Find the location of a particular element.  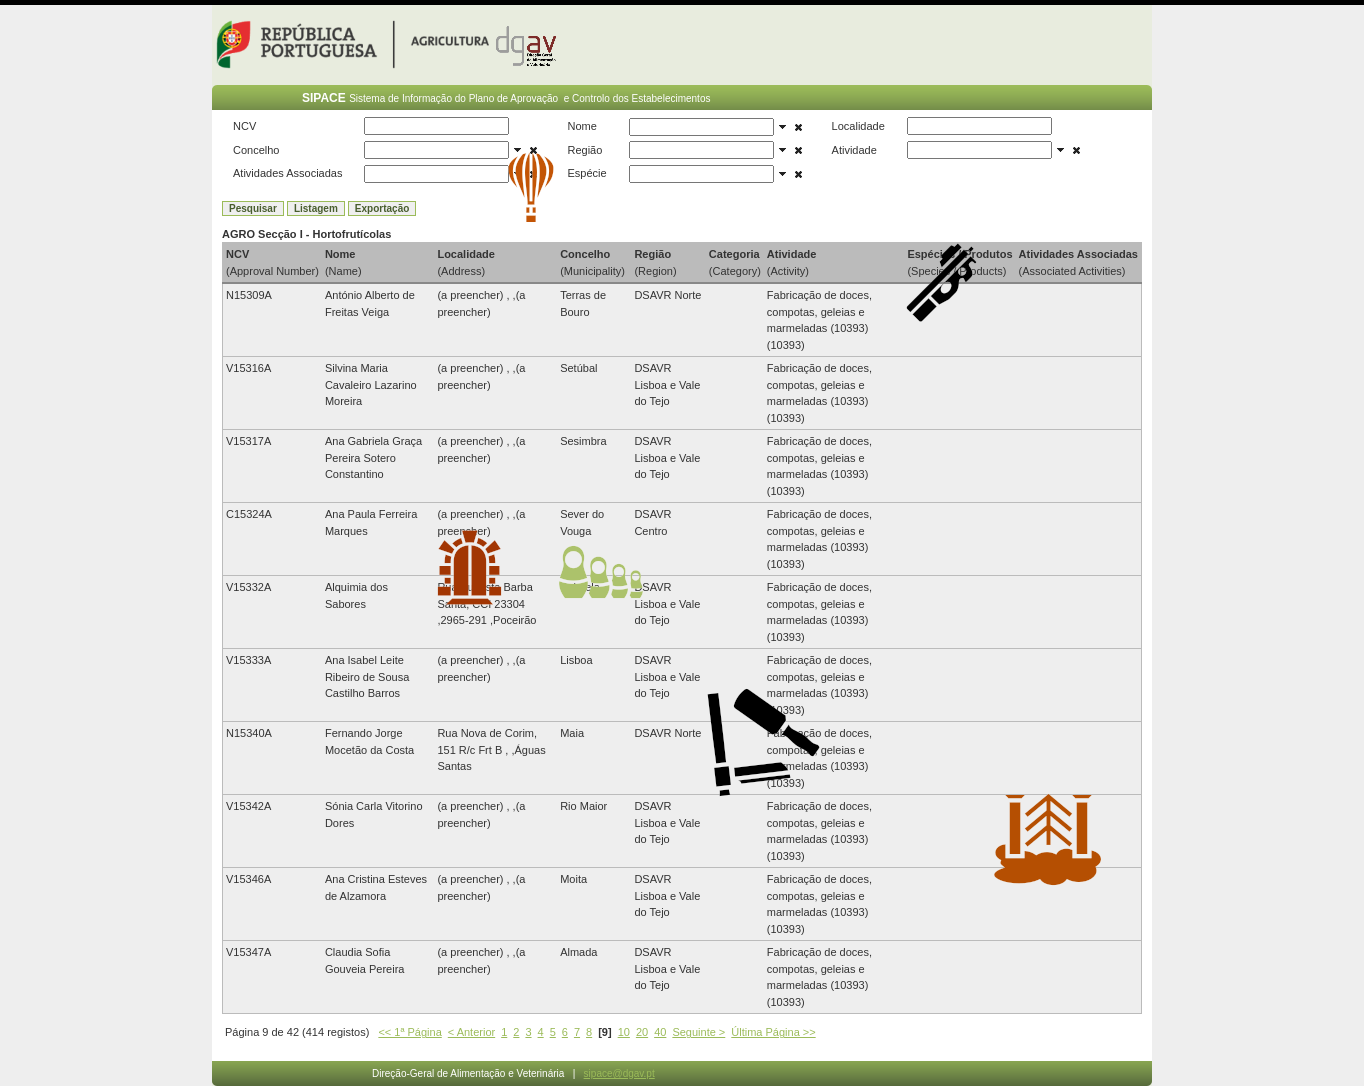

access travel or adventure features is located at coordinates (531, 187).